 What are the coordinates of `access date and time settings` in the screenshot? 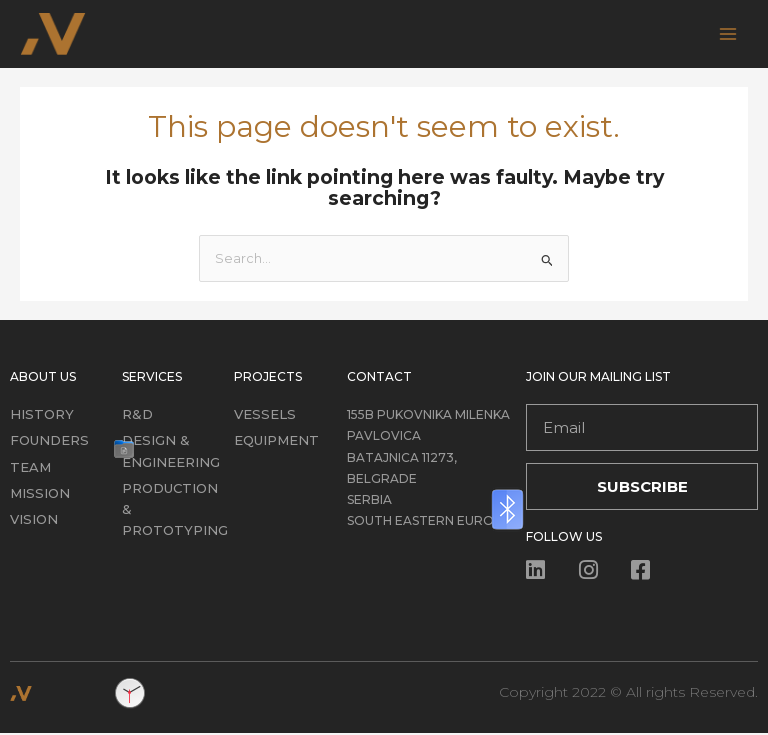 It's located at (130, 693).